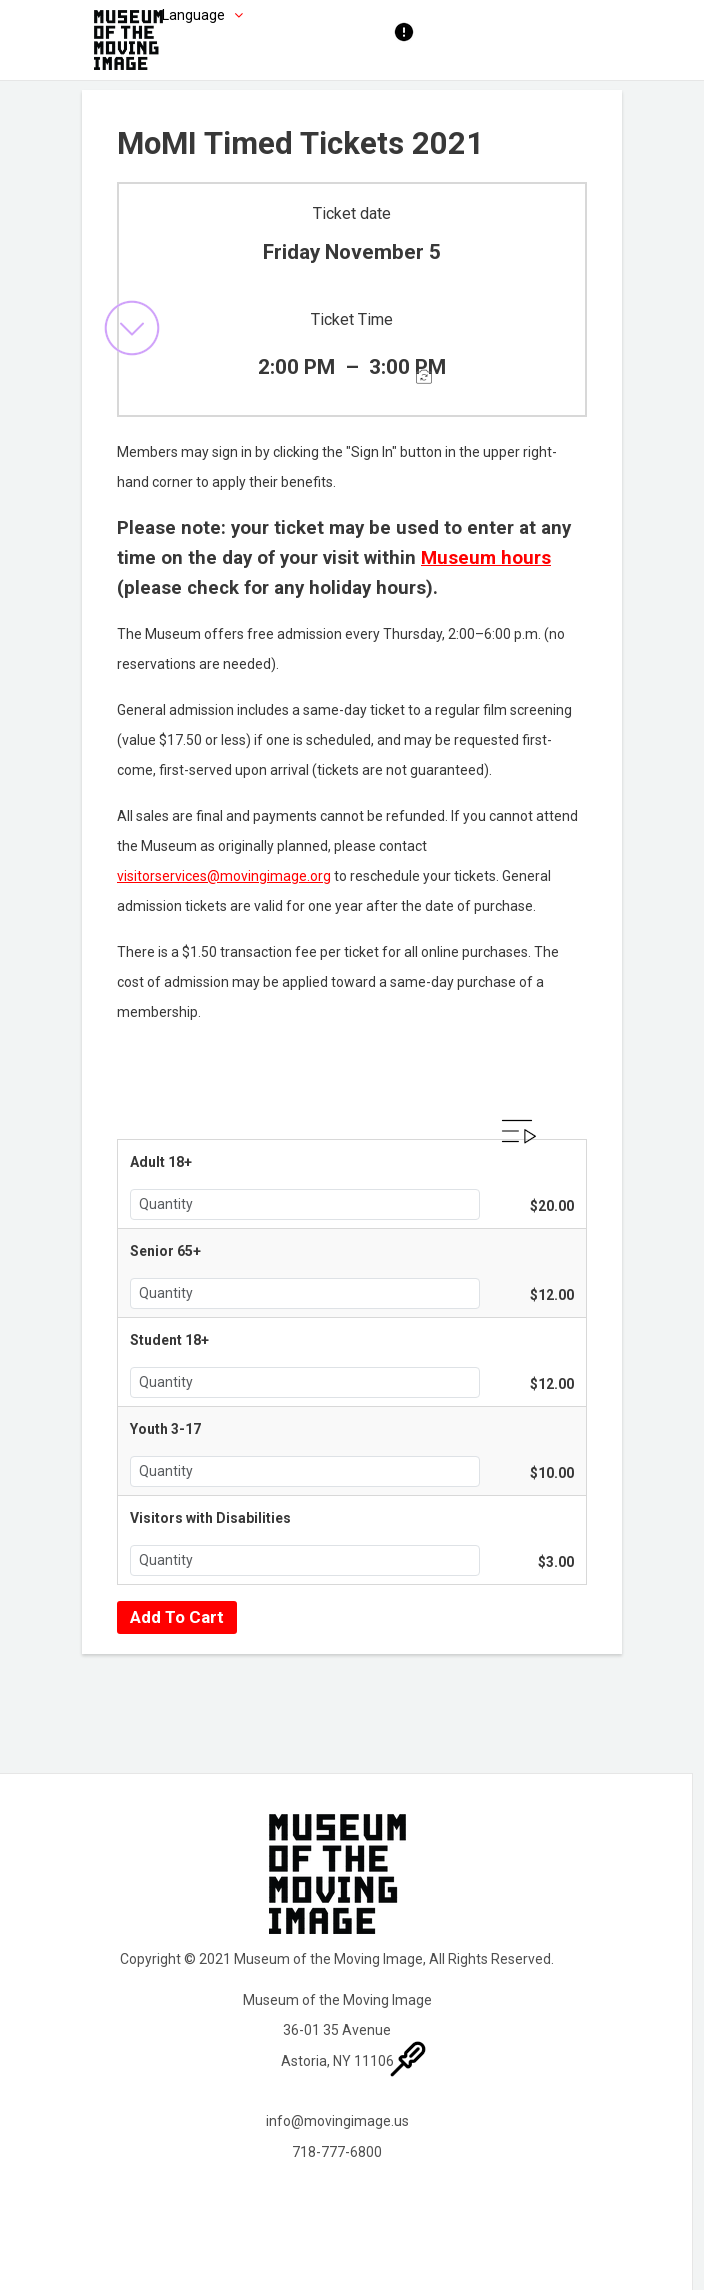 The width and height of the screenshot is (704, 2290). Describe the element at coordinates (408, 2059) in the screenshot. I see `access settings or configuration options` at that location.